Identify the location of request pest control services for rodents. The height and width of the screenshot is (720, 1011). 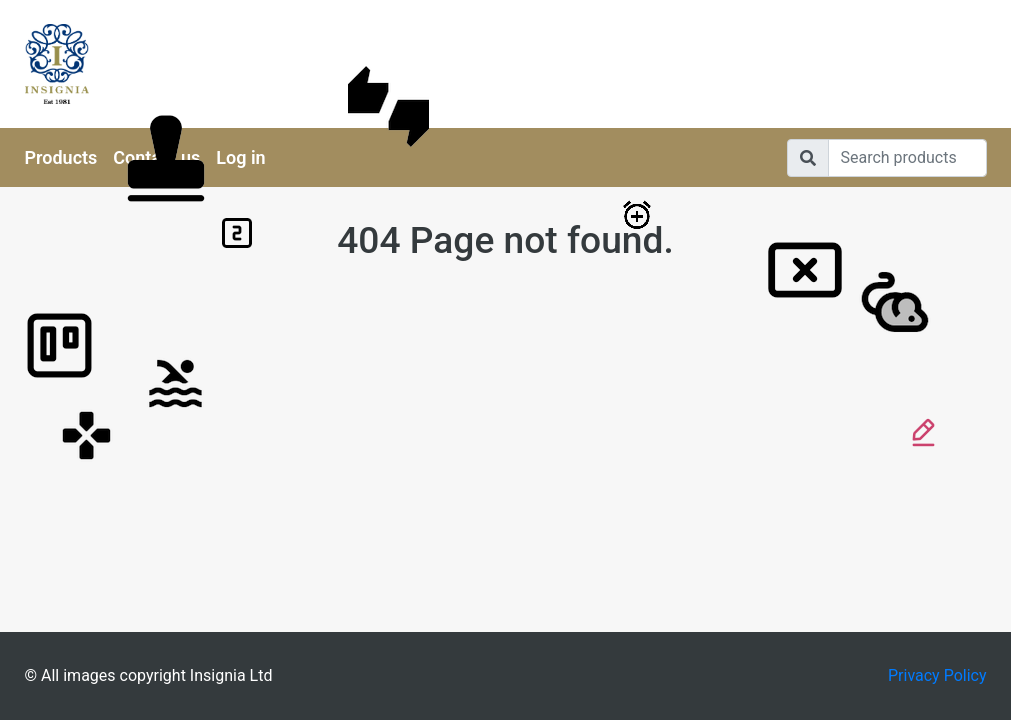
(895, 302).